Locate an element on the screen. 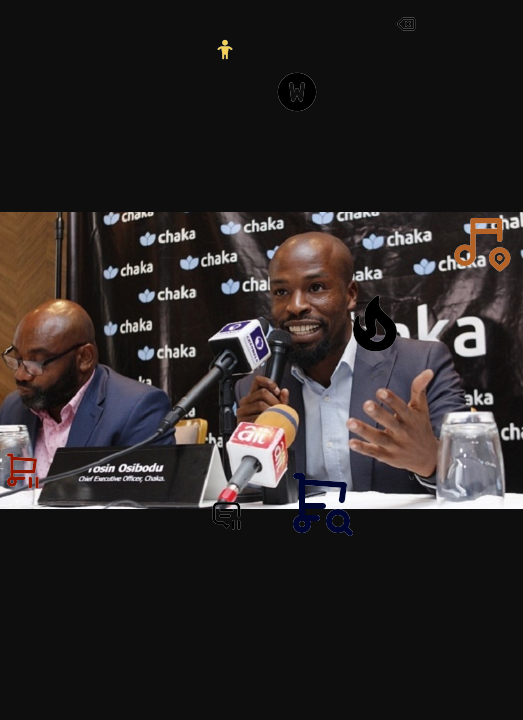 The width and height of the screenshot is (523, 720). locate nearby fire stations is located at coordinates (375, 324).